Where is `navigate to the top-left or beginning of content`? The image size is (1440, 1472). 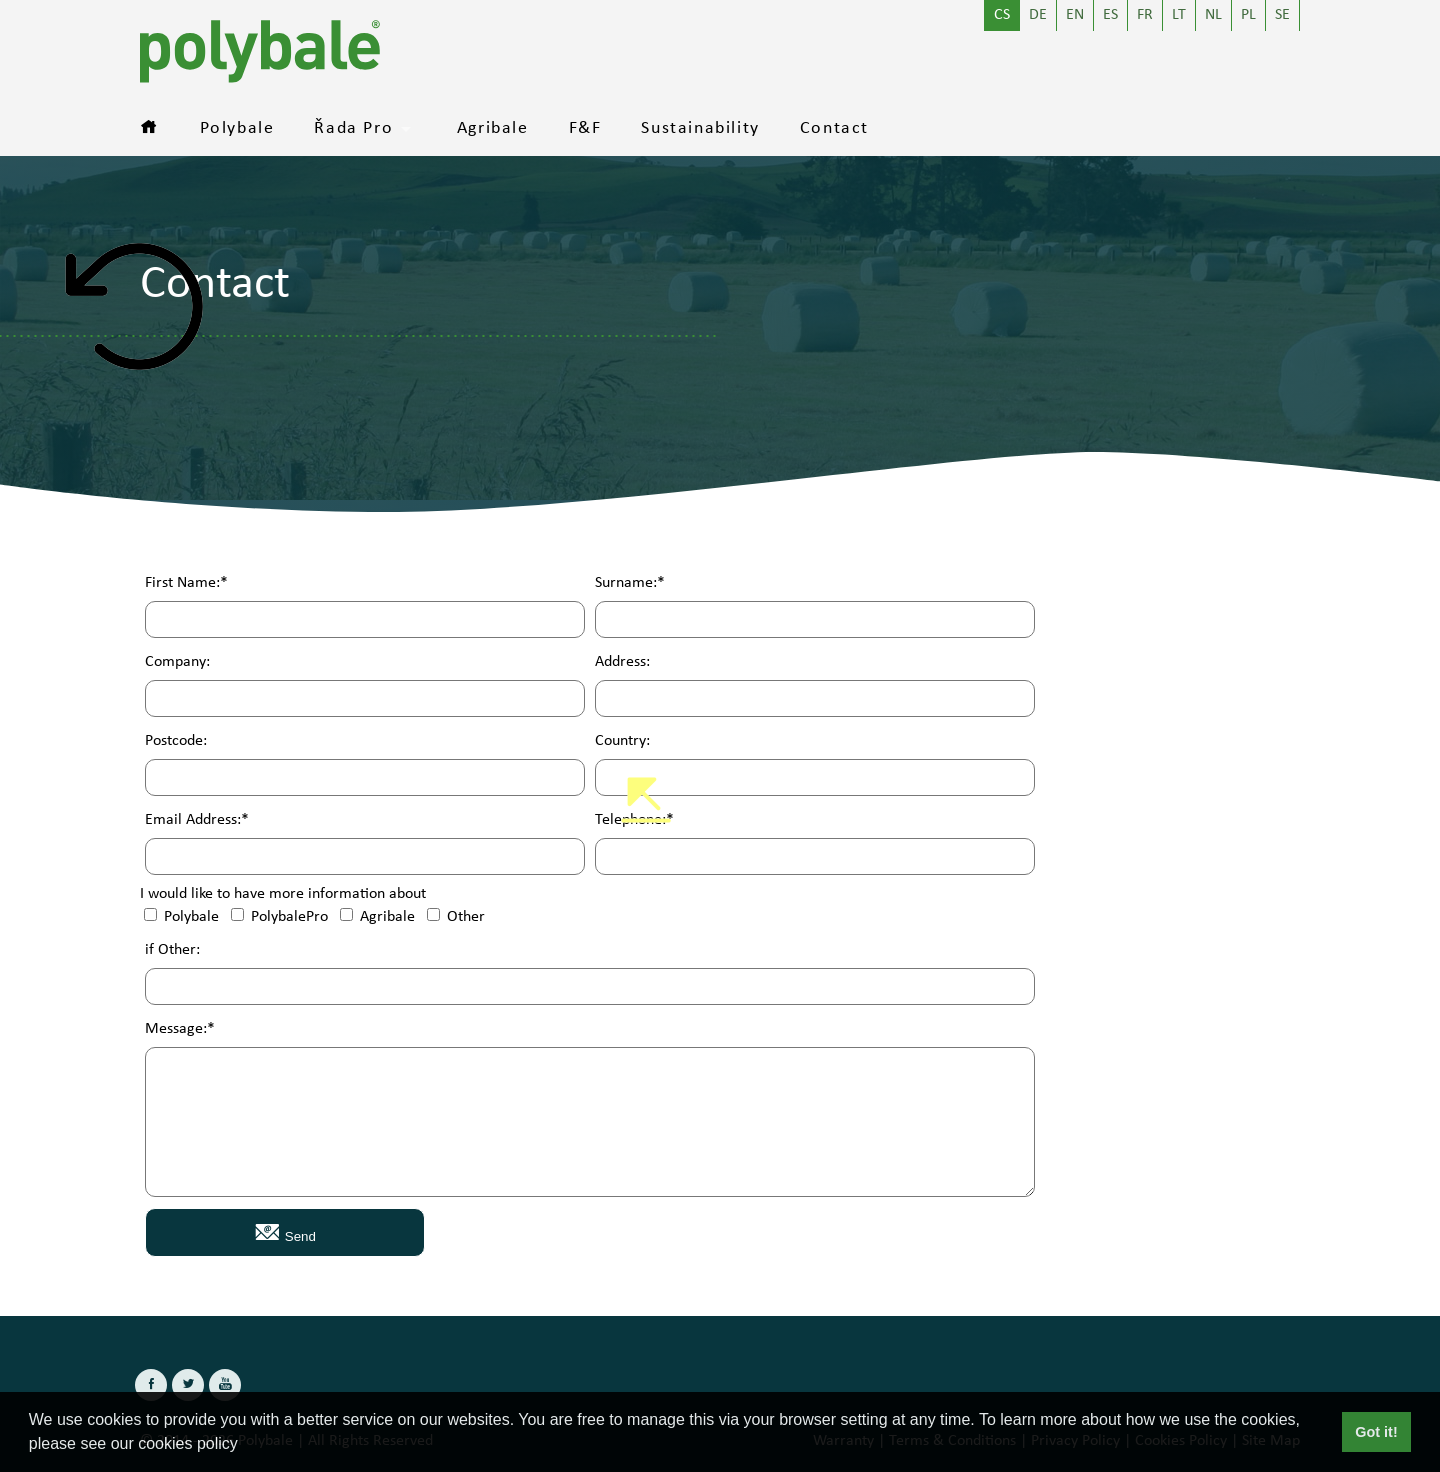
navigate to the top-left or beginning of content is located at coordinates (644, 800).